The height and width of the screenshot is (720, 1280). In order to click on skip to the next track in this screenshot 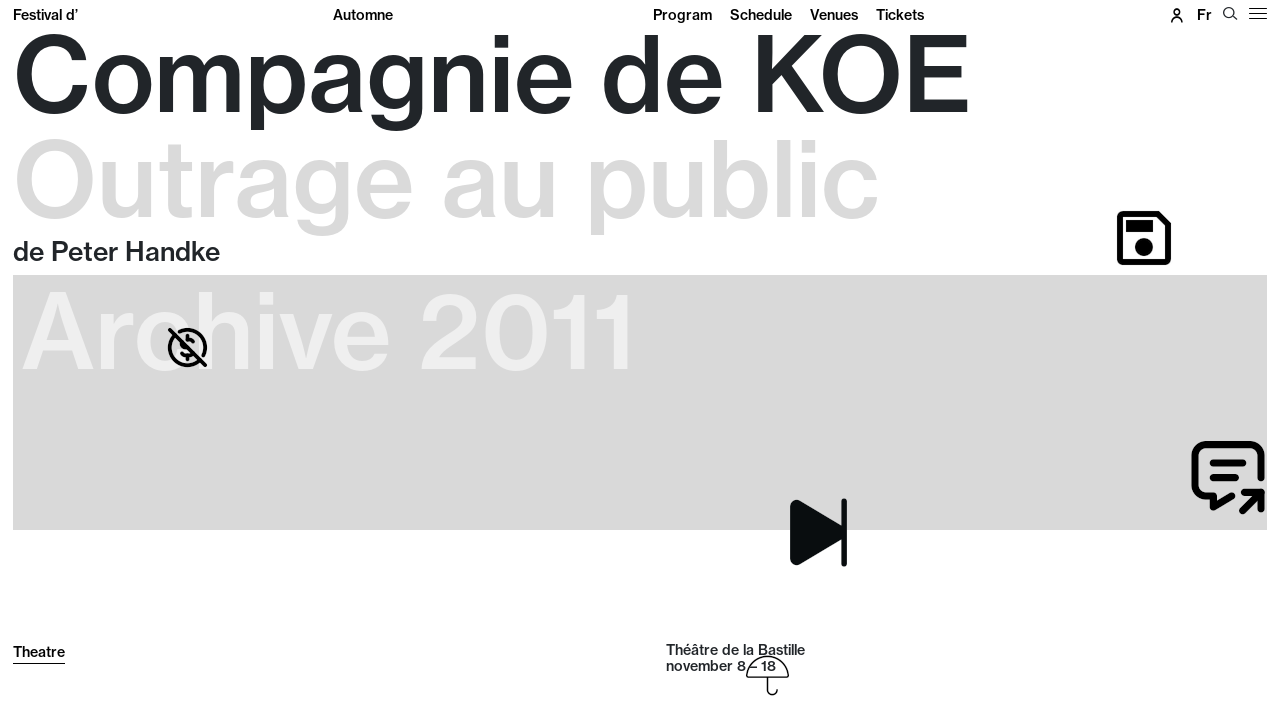, I will do `click(818, 532)`.